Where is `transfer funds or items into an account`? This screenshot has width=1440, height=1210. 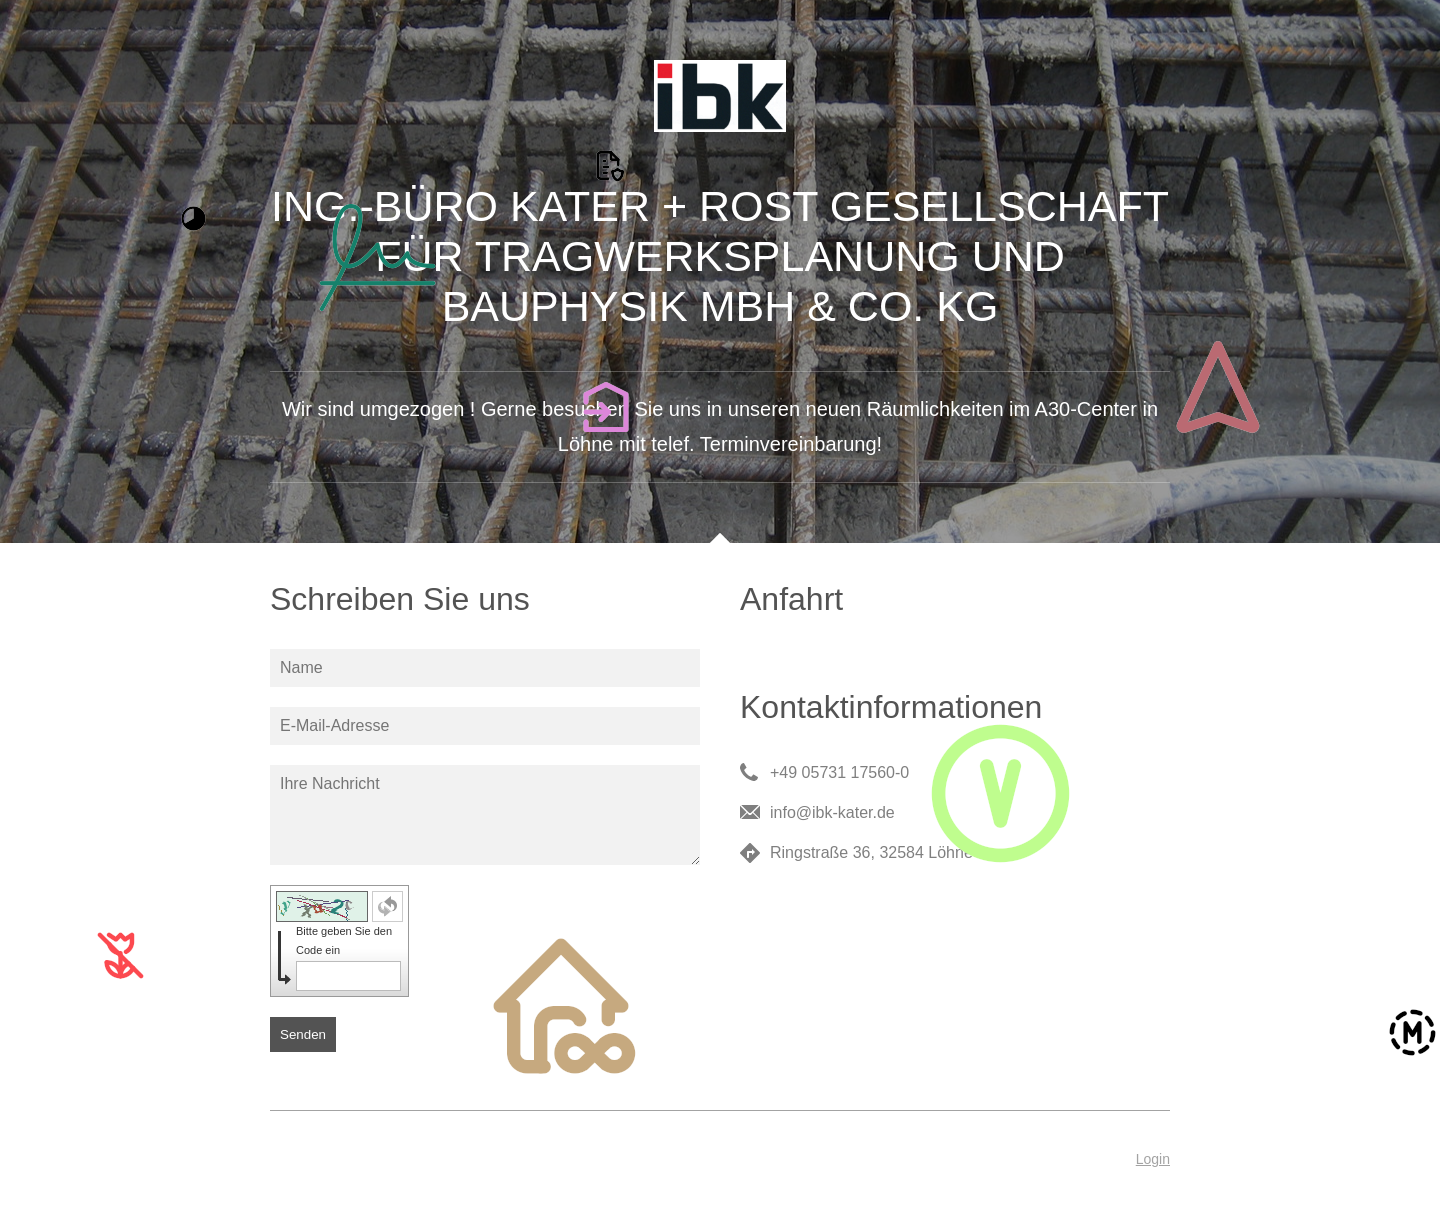 transfer funds or items into an account is located at coordinates (606, 407).